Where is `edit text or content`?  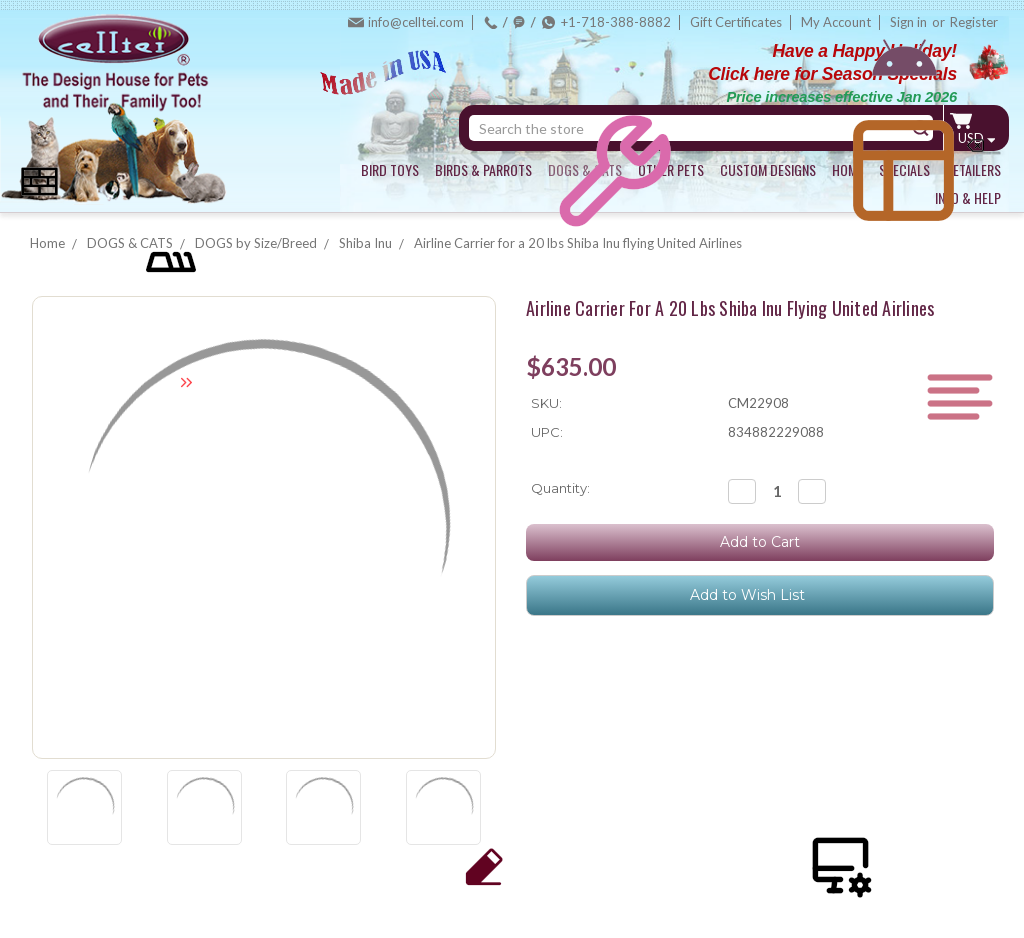
edit text or content is located at coordinates (483, 867).